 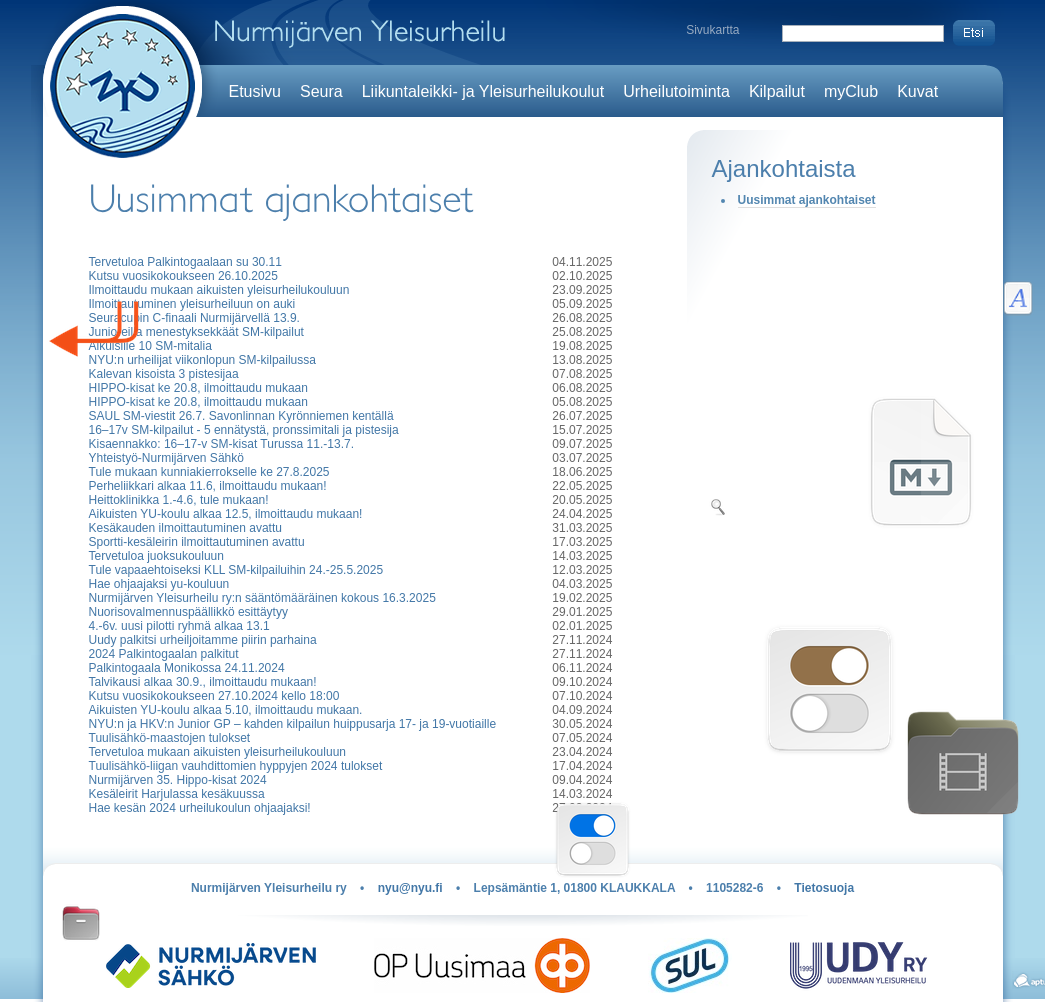 What do you see at coordinates (1018, 298) in the screenshot?
I see `an OpenType font file` at bounding box center [1018, 298].